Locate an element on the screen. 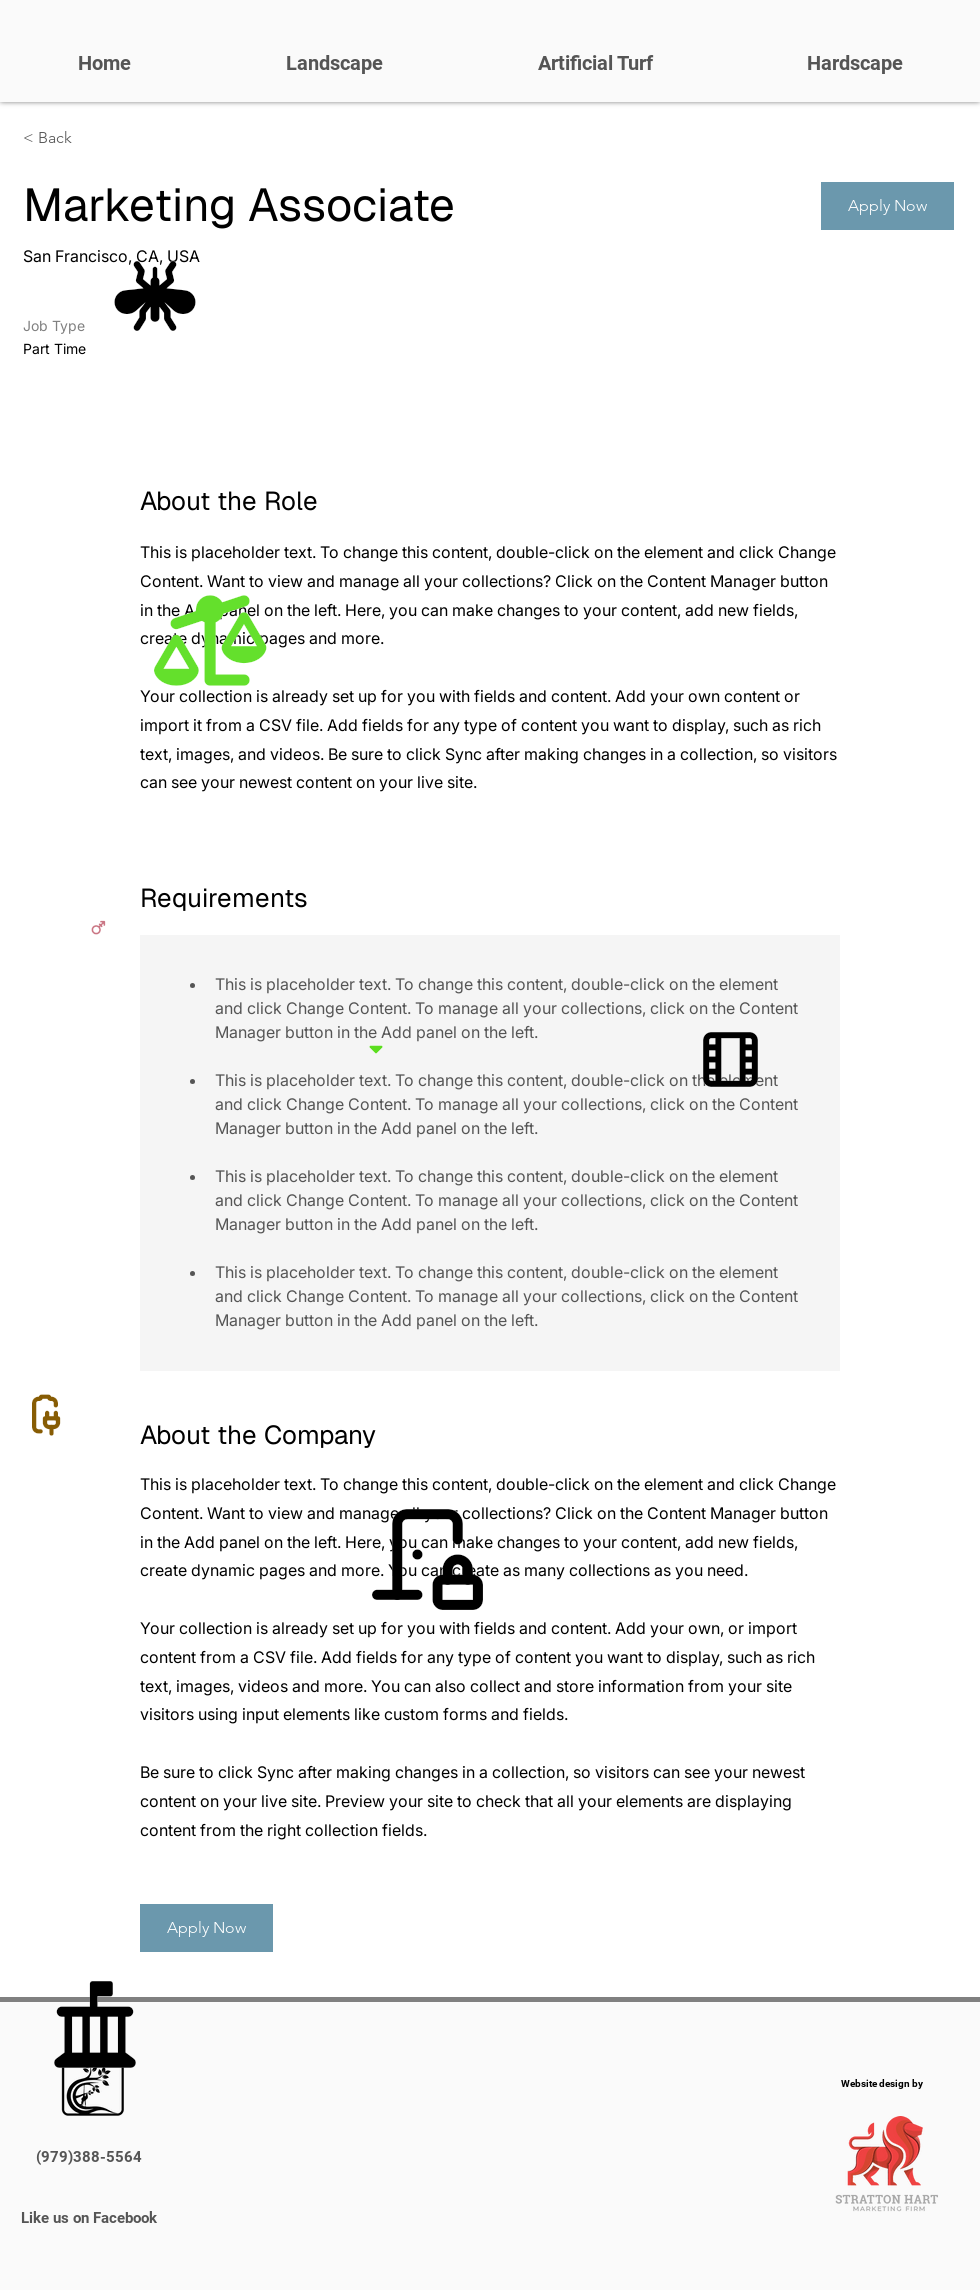 Image resolution: width=980 pixels, height=2290 pixels. view government or civic locations is located at coordinates (95, 2027).